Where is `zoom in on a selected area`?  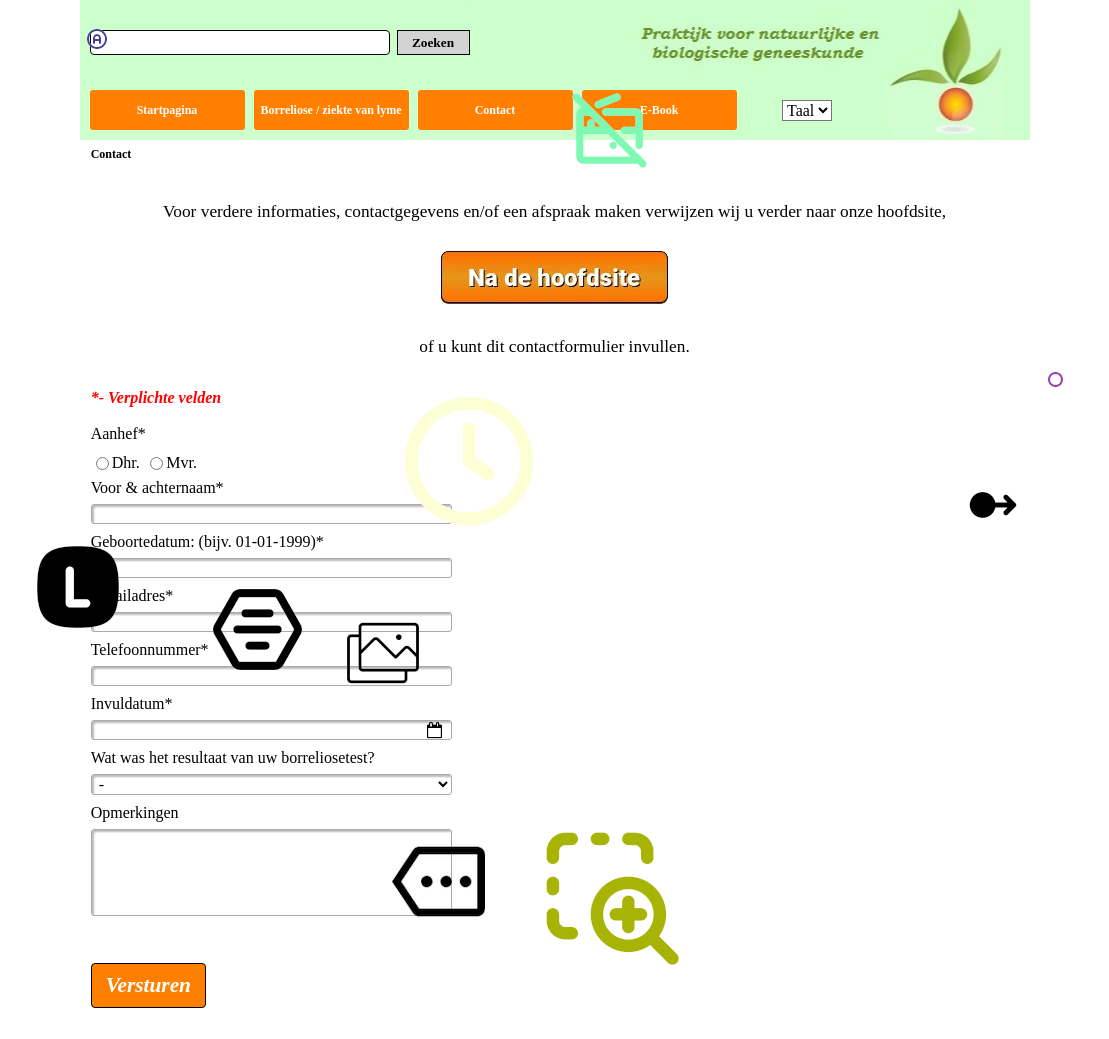
zoom in on a selected area is located at coordinates (609, 895).